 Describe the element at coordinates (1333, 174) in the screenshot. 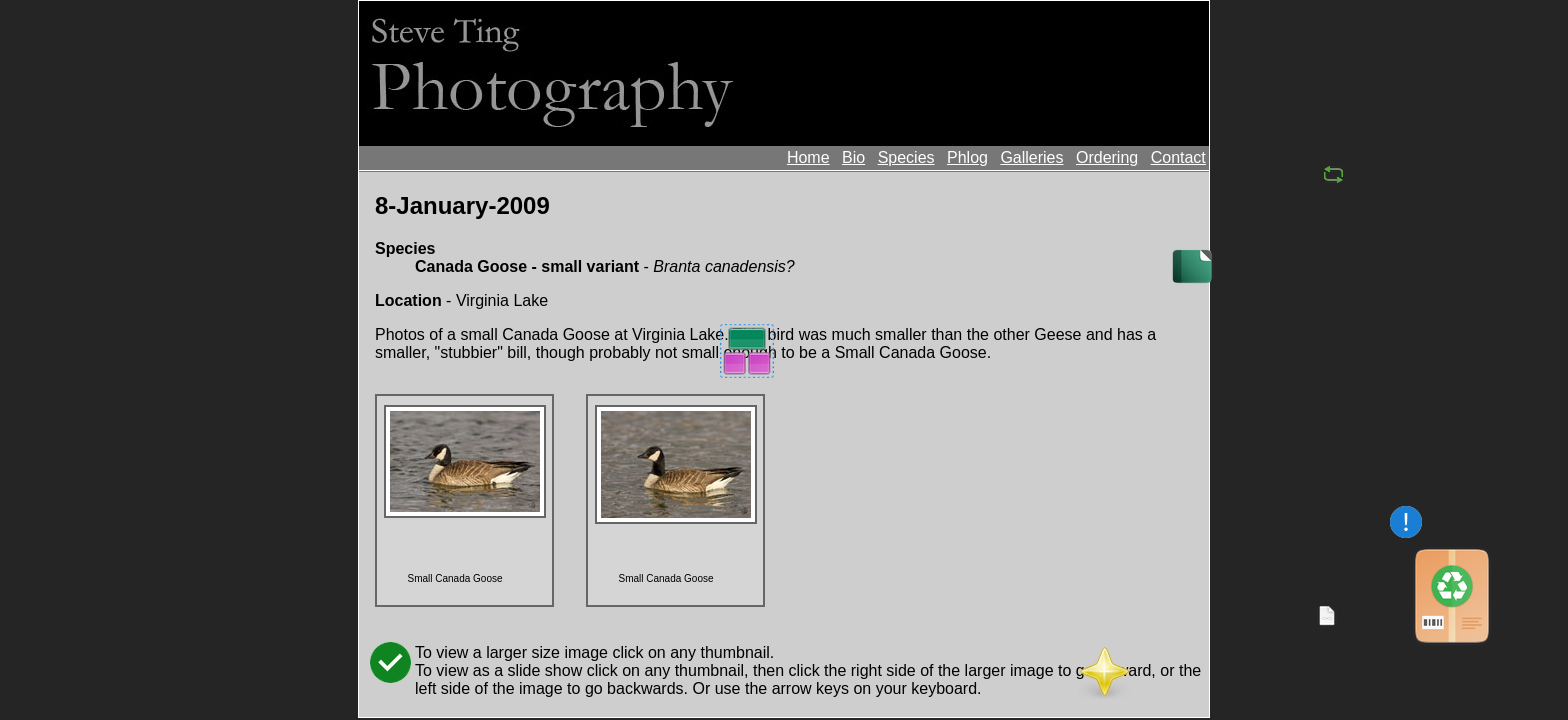

I see `sync or refresh email messages` at that location.